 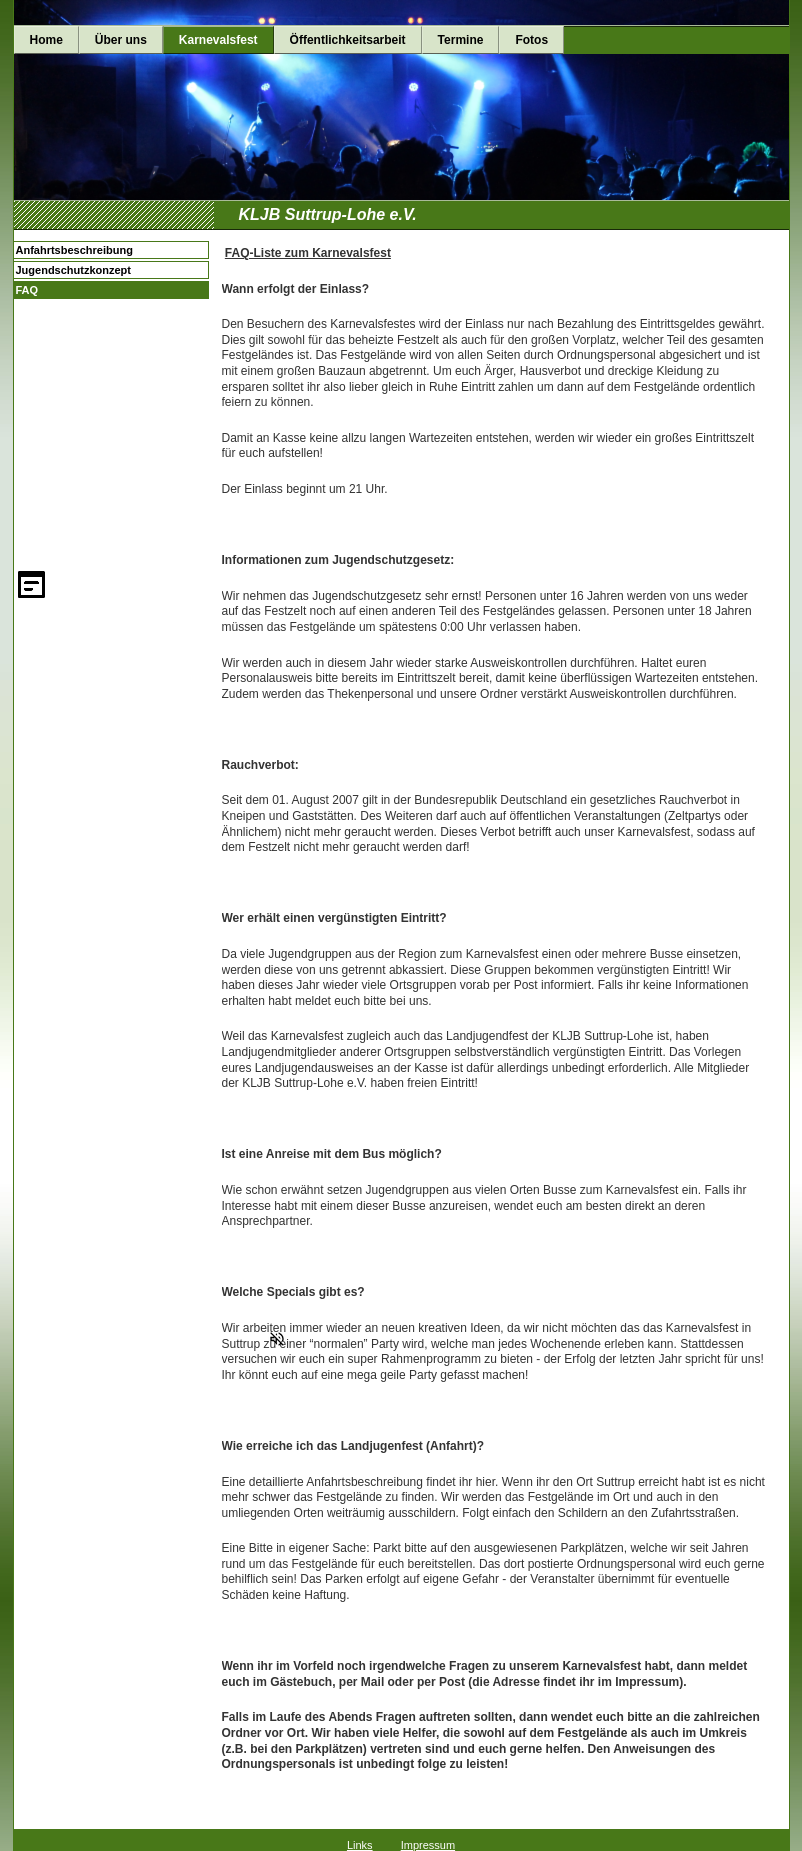 I want to click on mute audio or sound, so click(x=277, y=1339).